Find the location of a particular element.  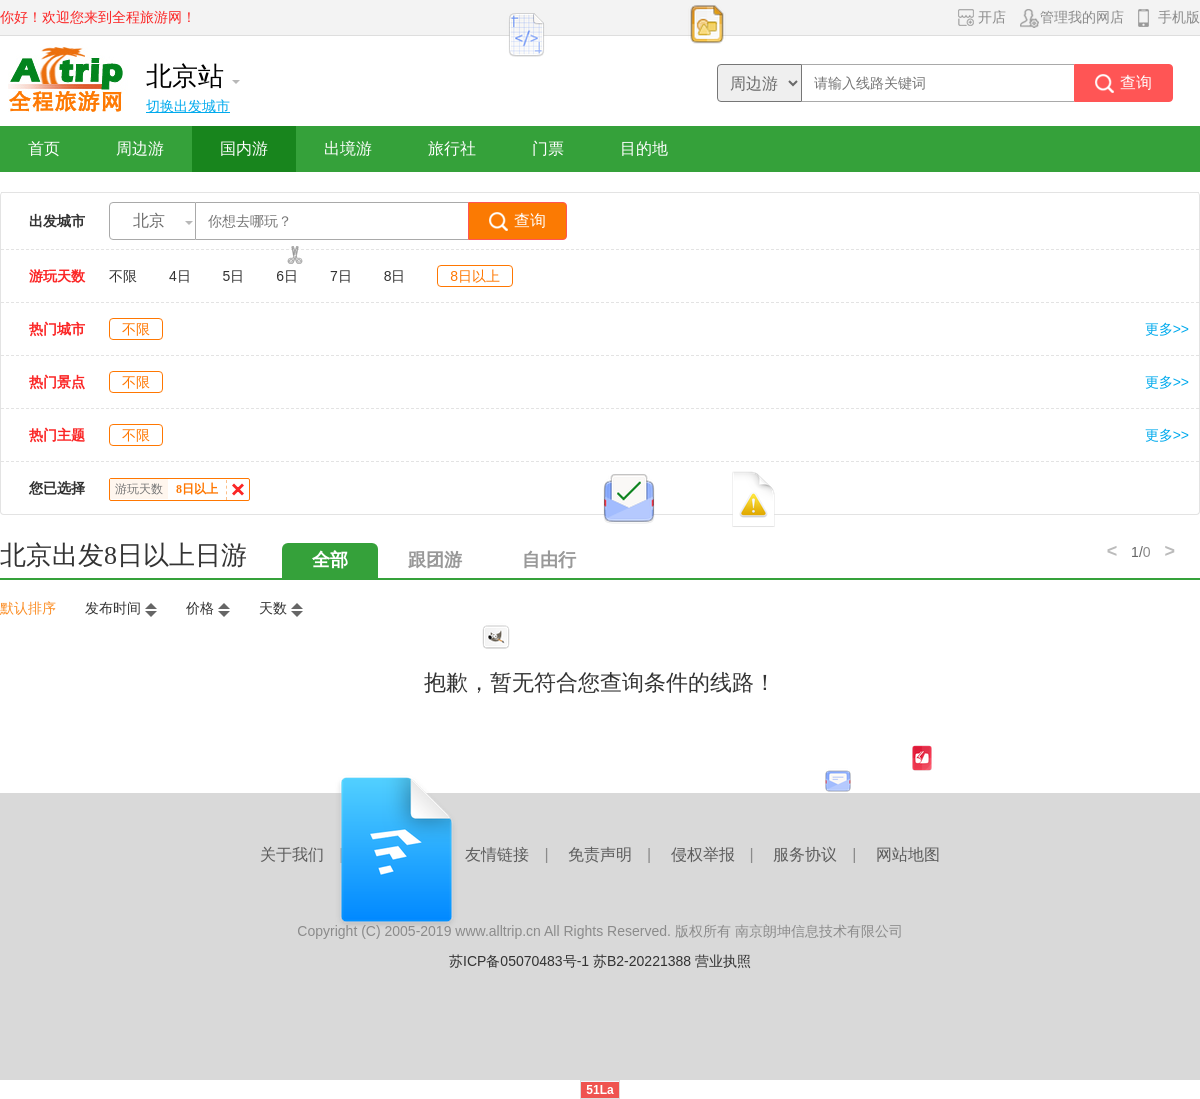

an encapsulated postscript (.eps) file is located at coordinates (922, 758).